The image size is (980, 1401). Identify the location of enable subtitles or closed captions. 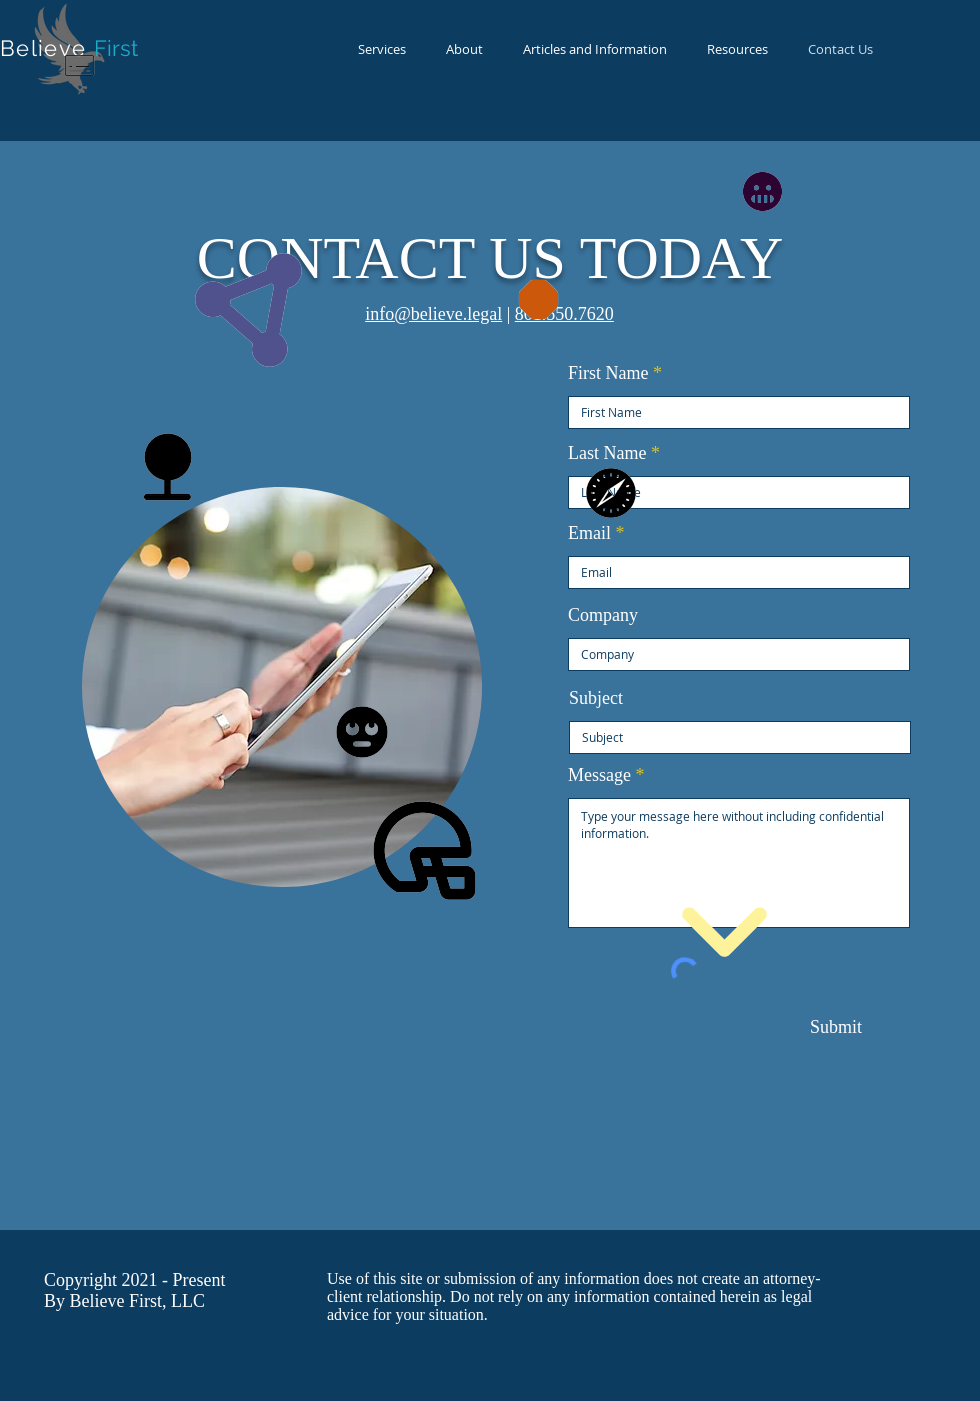
(79, 65).